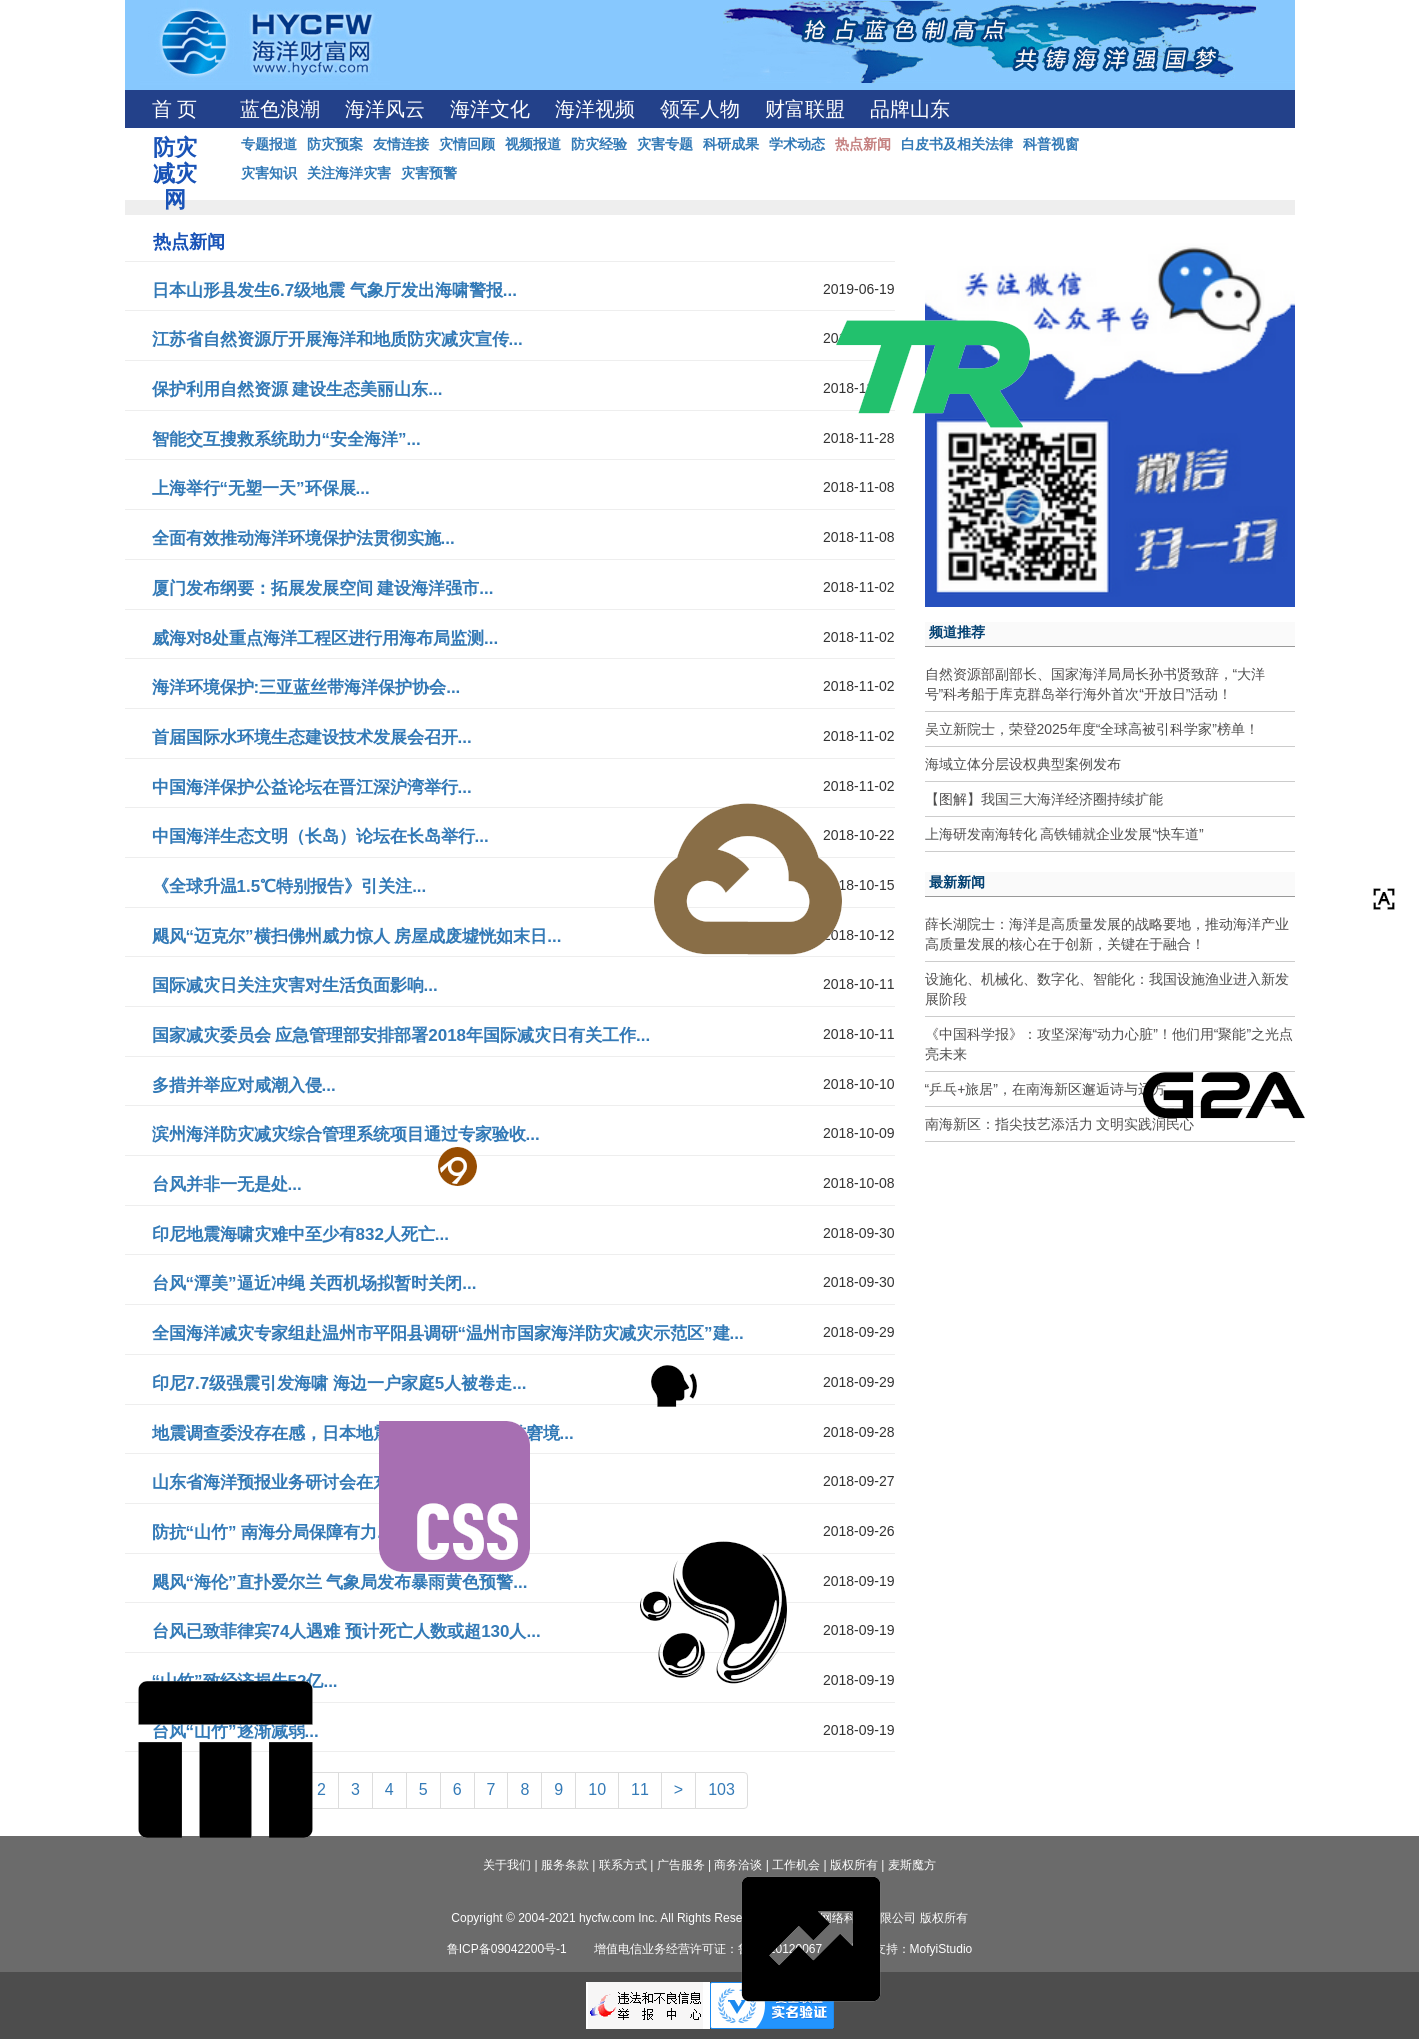 The width and height of the screenshot is (1419, 2039). What do you see at coordinates (1384, 899) in the screenshot?
I see `scan text using optical character recognition (OCR)` at bounding box center [1384, 899].